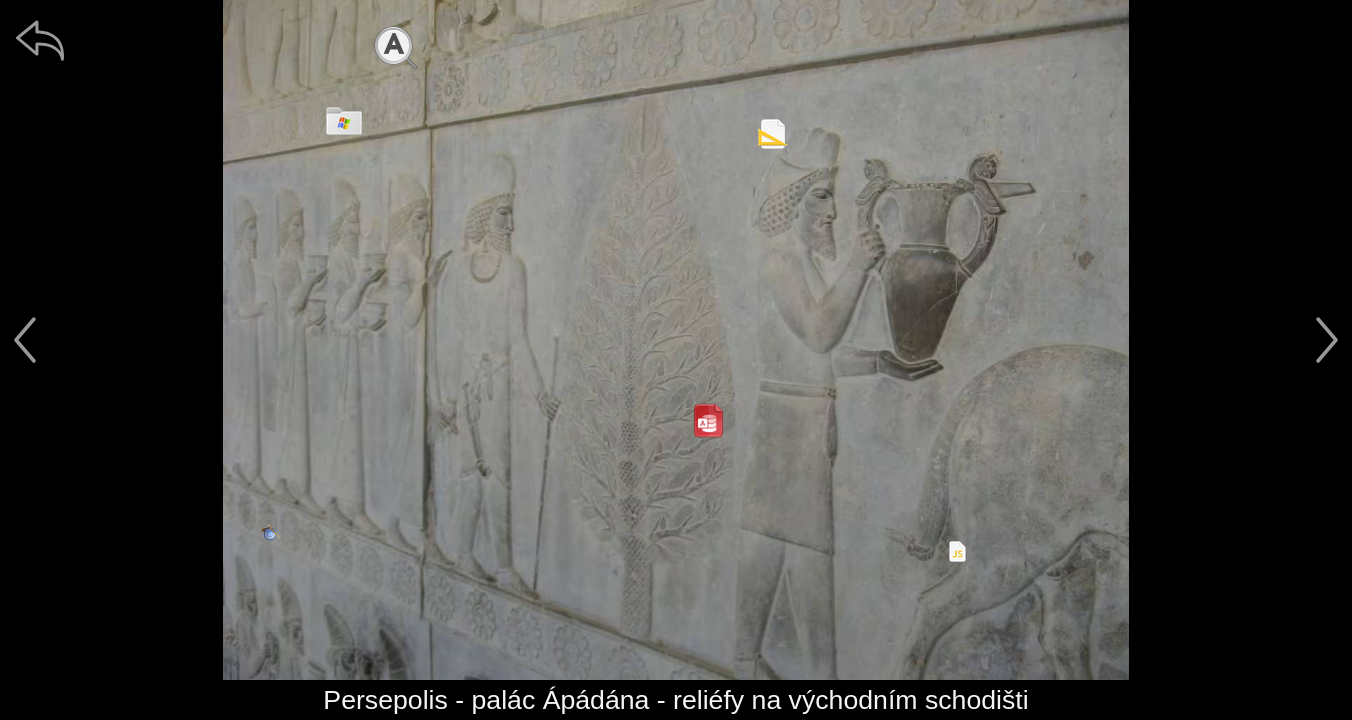 The image size is (1352, 720). Describe the element at coordinates (708, 420) in the screenshot. I see `microsoft access database file` at that location.